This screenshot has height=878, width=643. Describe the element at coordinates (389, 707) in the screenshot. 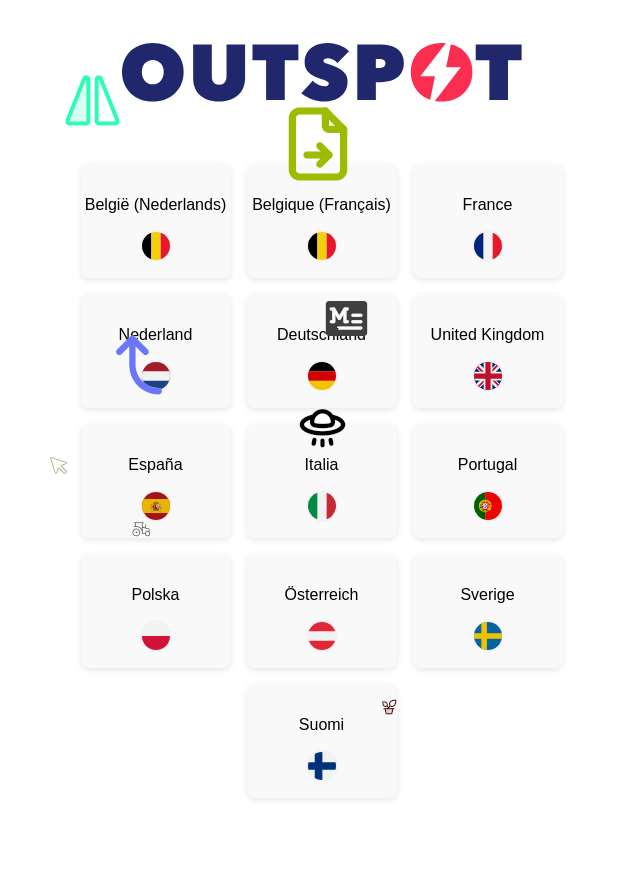

I see `access plant care or gardening features` at that location.